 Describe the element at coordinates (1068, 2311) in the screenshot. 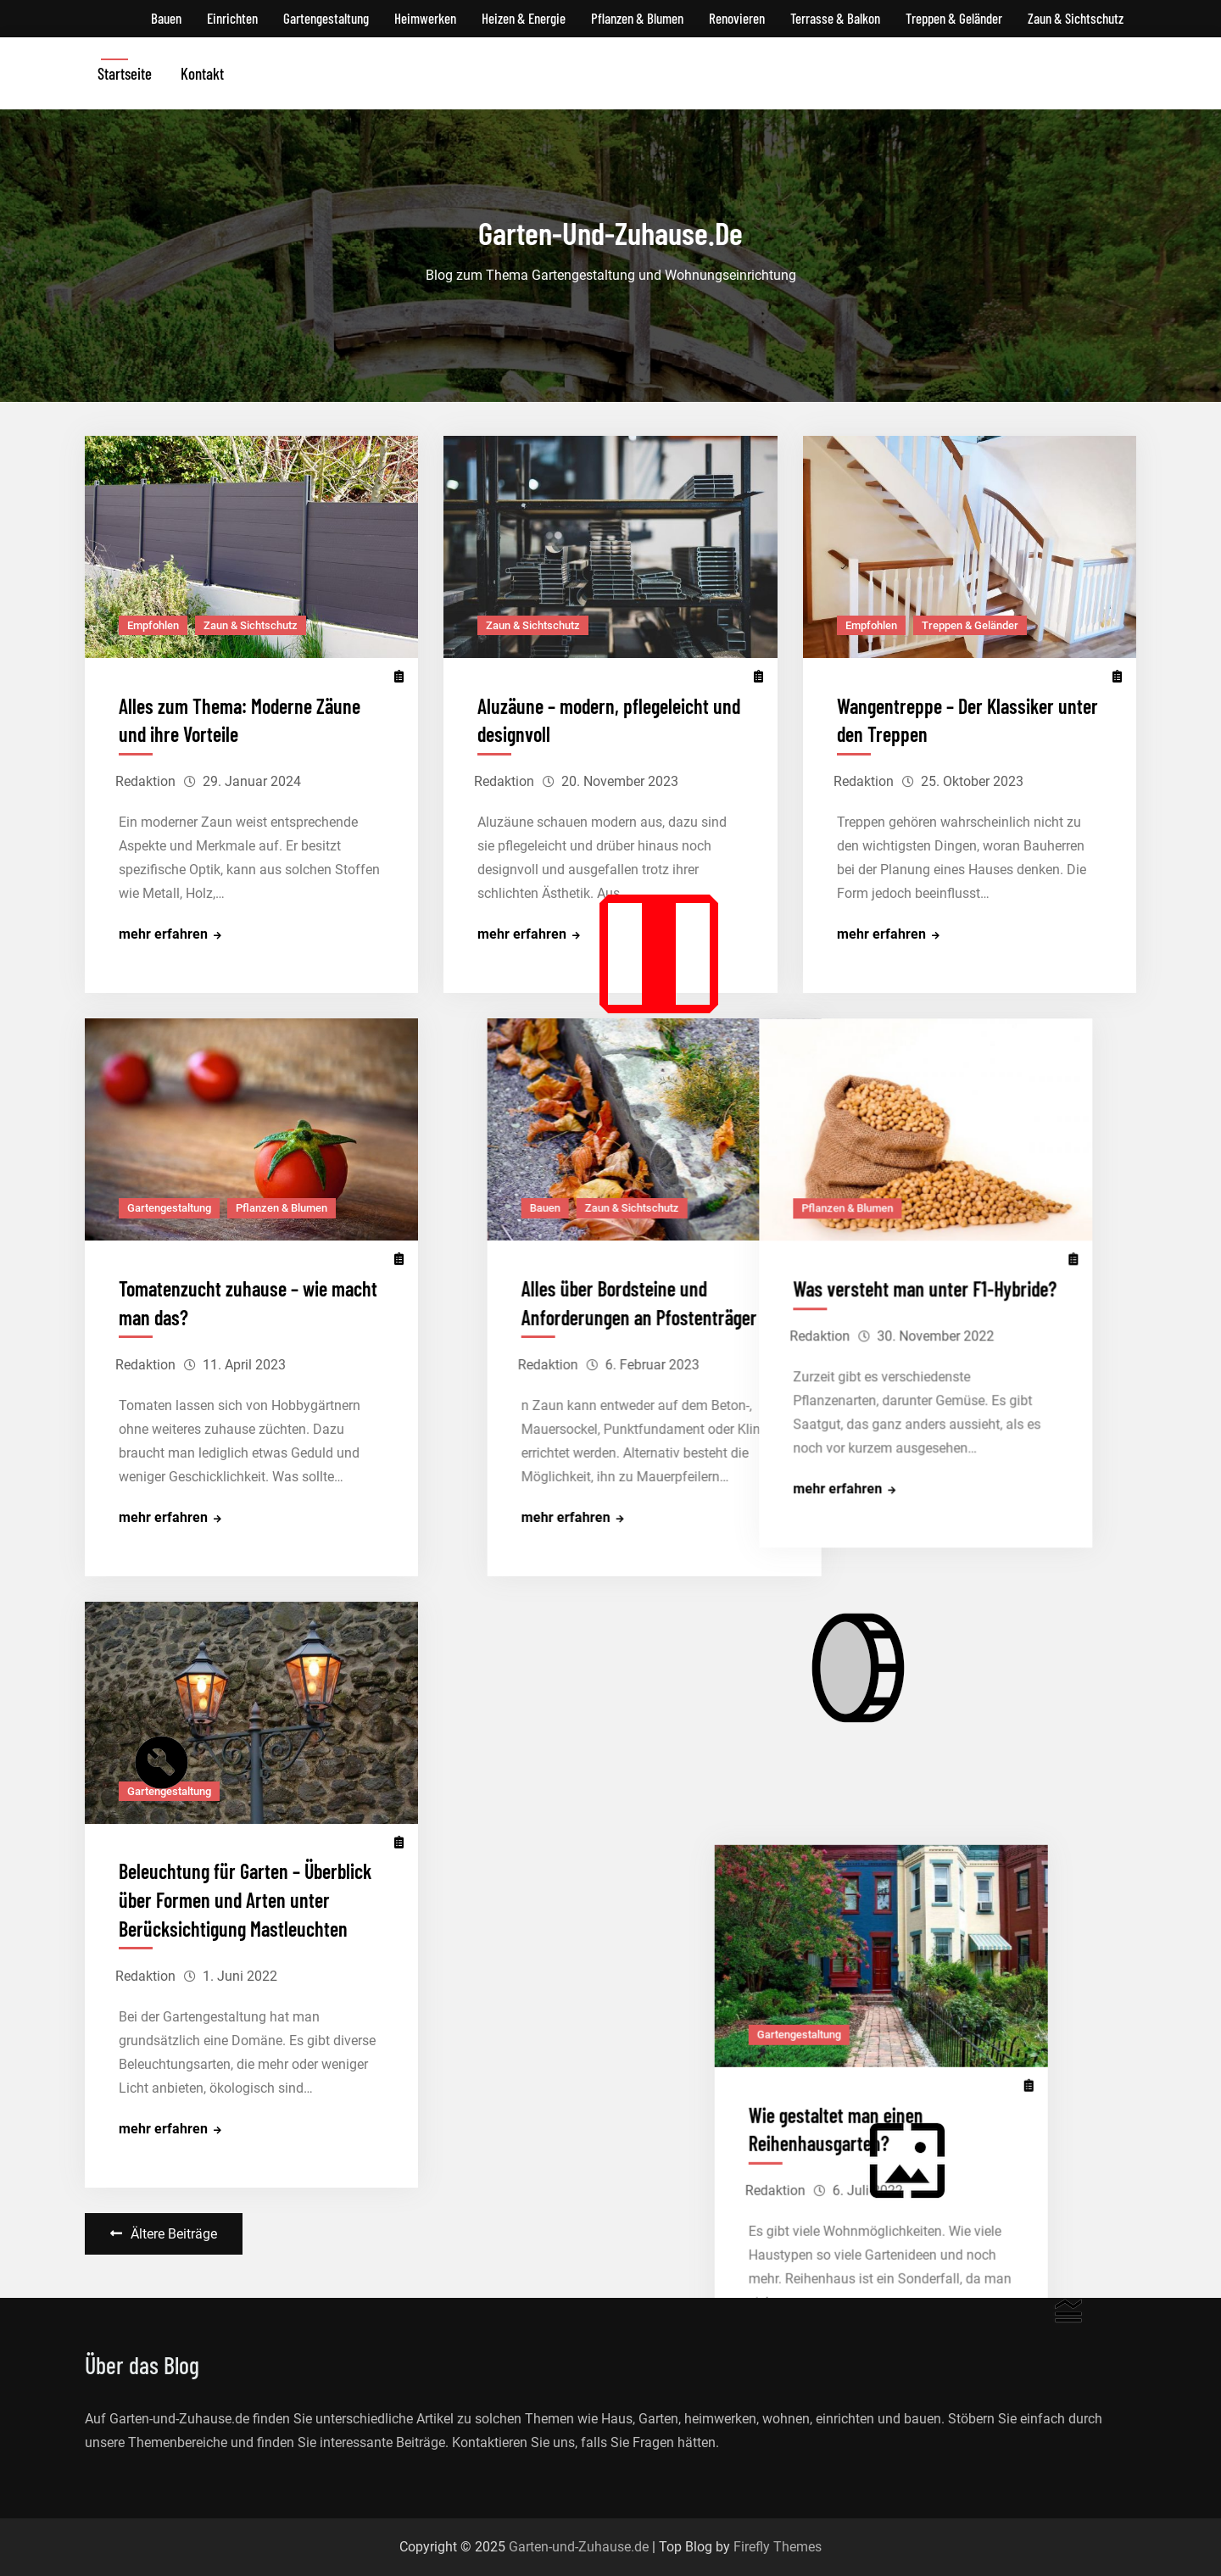

I see `toggle map legend visibility` at that location.